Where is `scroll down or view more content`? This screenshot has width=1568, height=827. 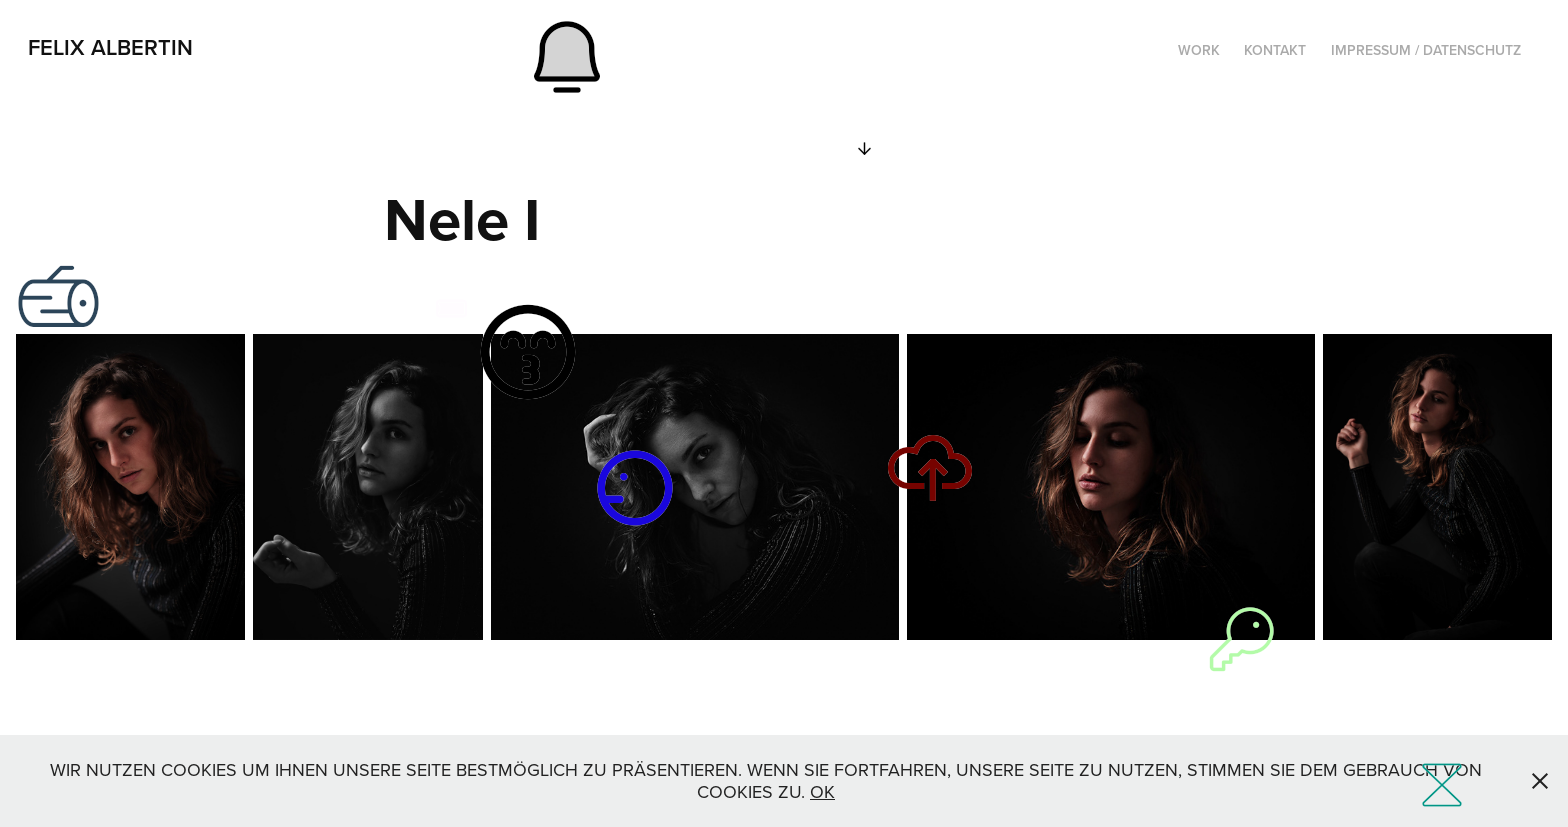
scroll down or view more content is located at coordinates (864, 148).